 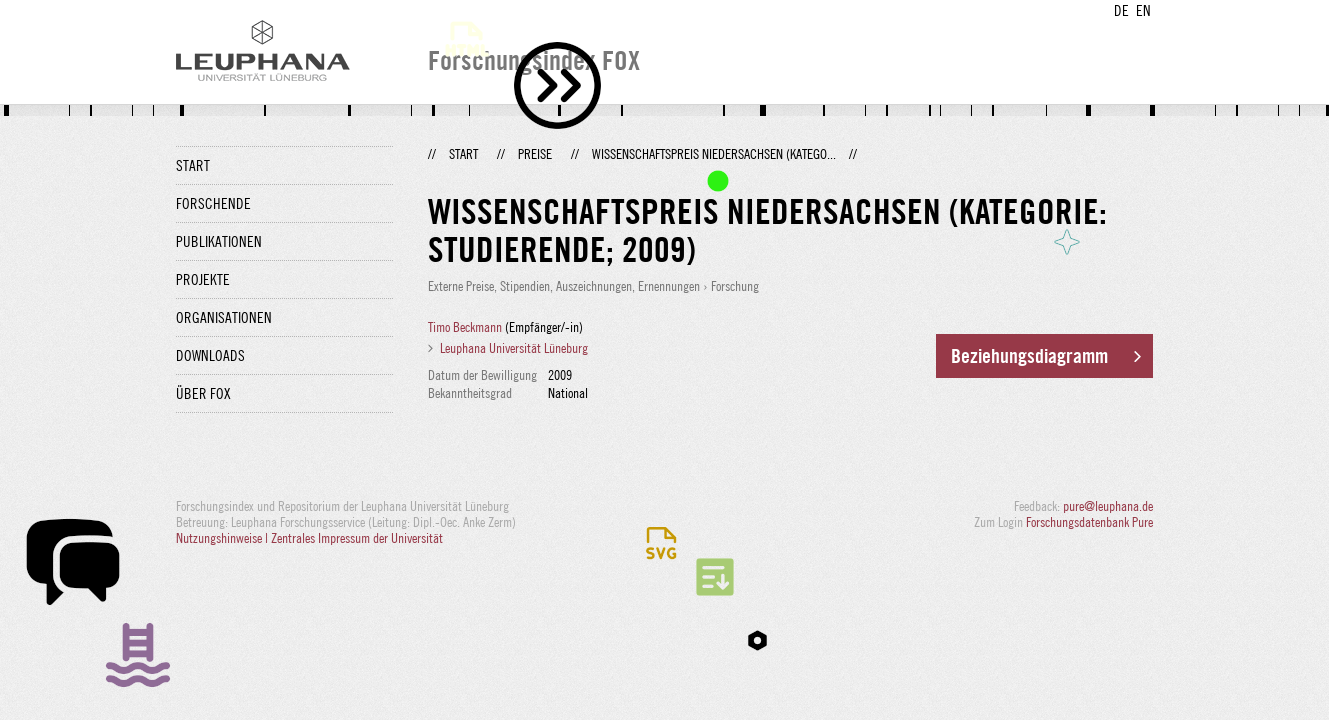 I want to click on indicates a featured or highlighted item, so click(x=1067, y=242).